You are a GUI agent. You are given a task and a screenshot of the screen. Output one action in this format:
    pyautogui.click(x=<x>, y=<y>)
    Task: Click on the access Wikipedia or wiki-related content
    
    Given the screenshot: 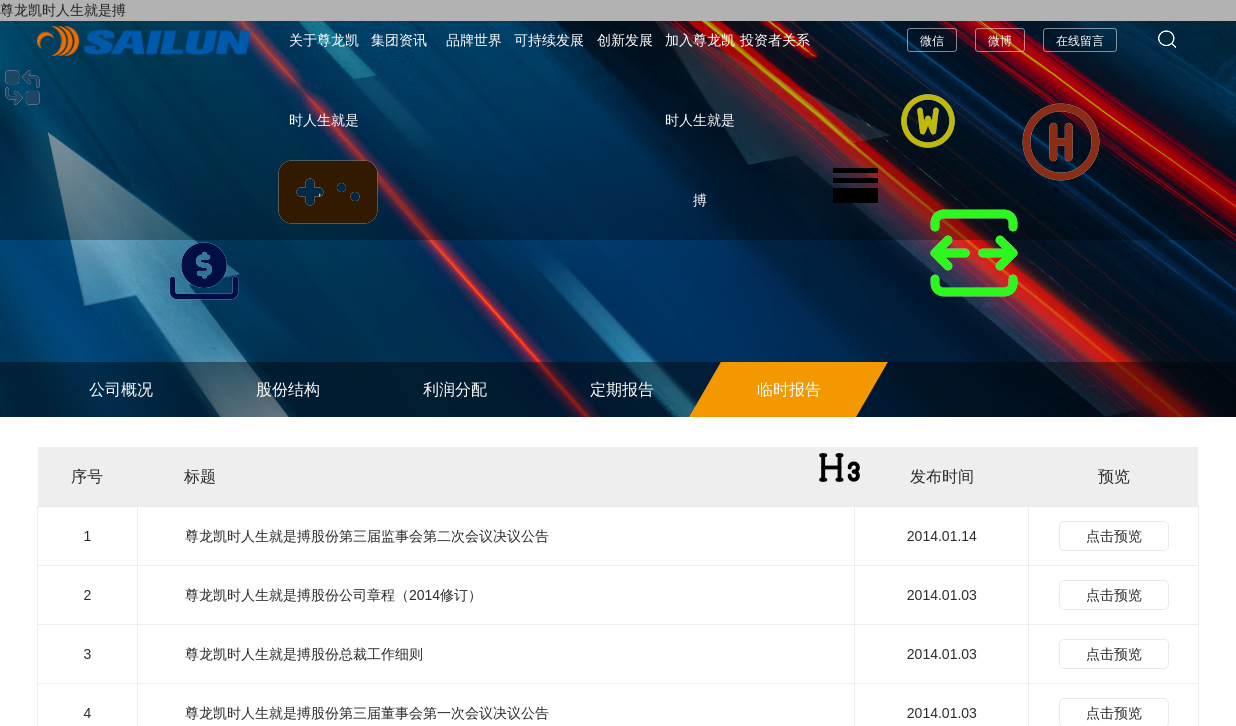 What is the action you would take?
    pyautogui.click(x=928, y=121)
    